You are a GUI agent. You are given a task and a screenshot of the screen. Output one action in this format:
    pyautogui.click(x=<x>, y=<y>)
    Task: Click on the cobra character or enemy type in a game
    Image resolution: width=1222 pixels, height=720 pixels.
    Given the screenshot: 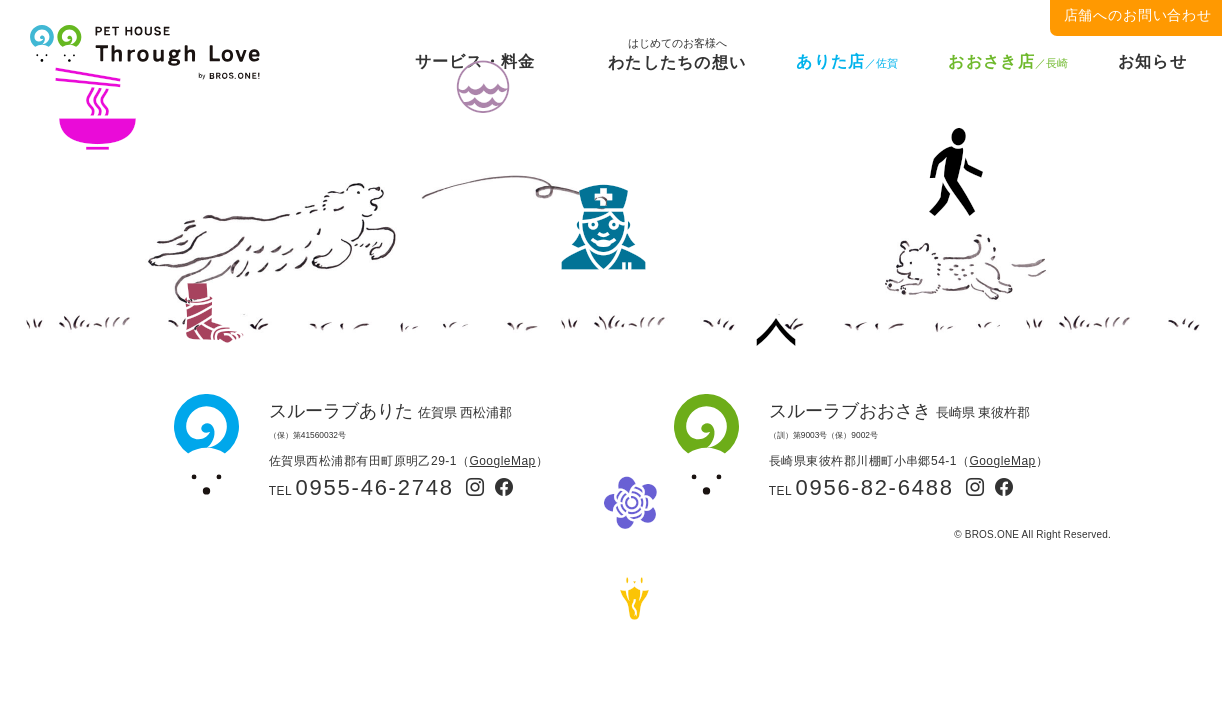 What is the action you would take?
    pyautogui.click(x=634, y=598)
    